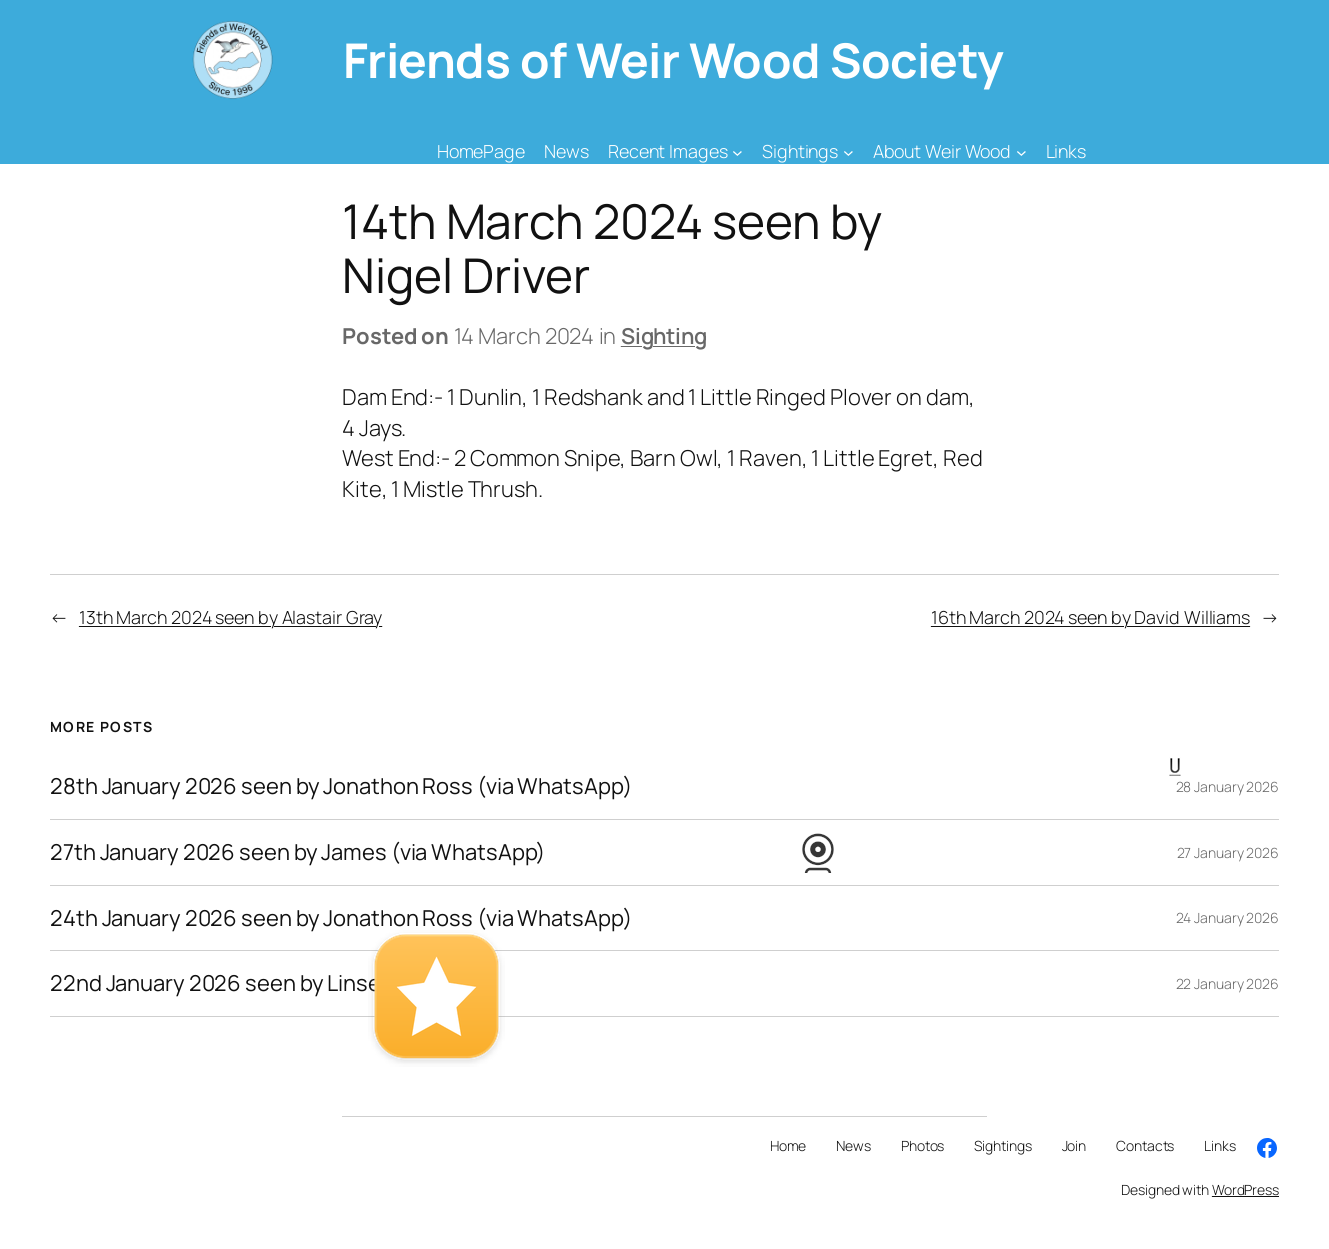 This screenshot has height=1249, width=1329. I want to click on view featured applications, so click(436, 998).